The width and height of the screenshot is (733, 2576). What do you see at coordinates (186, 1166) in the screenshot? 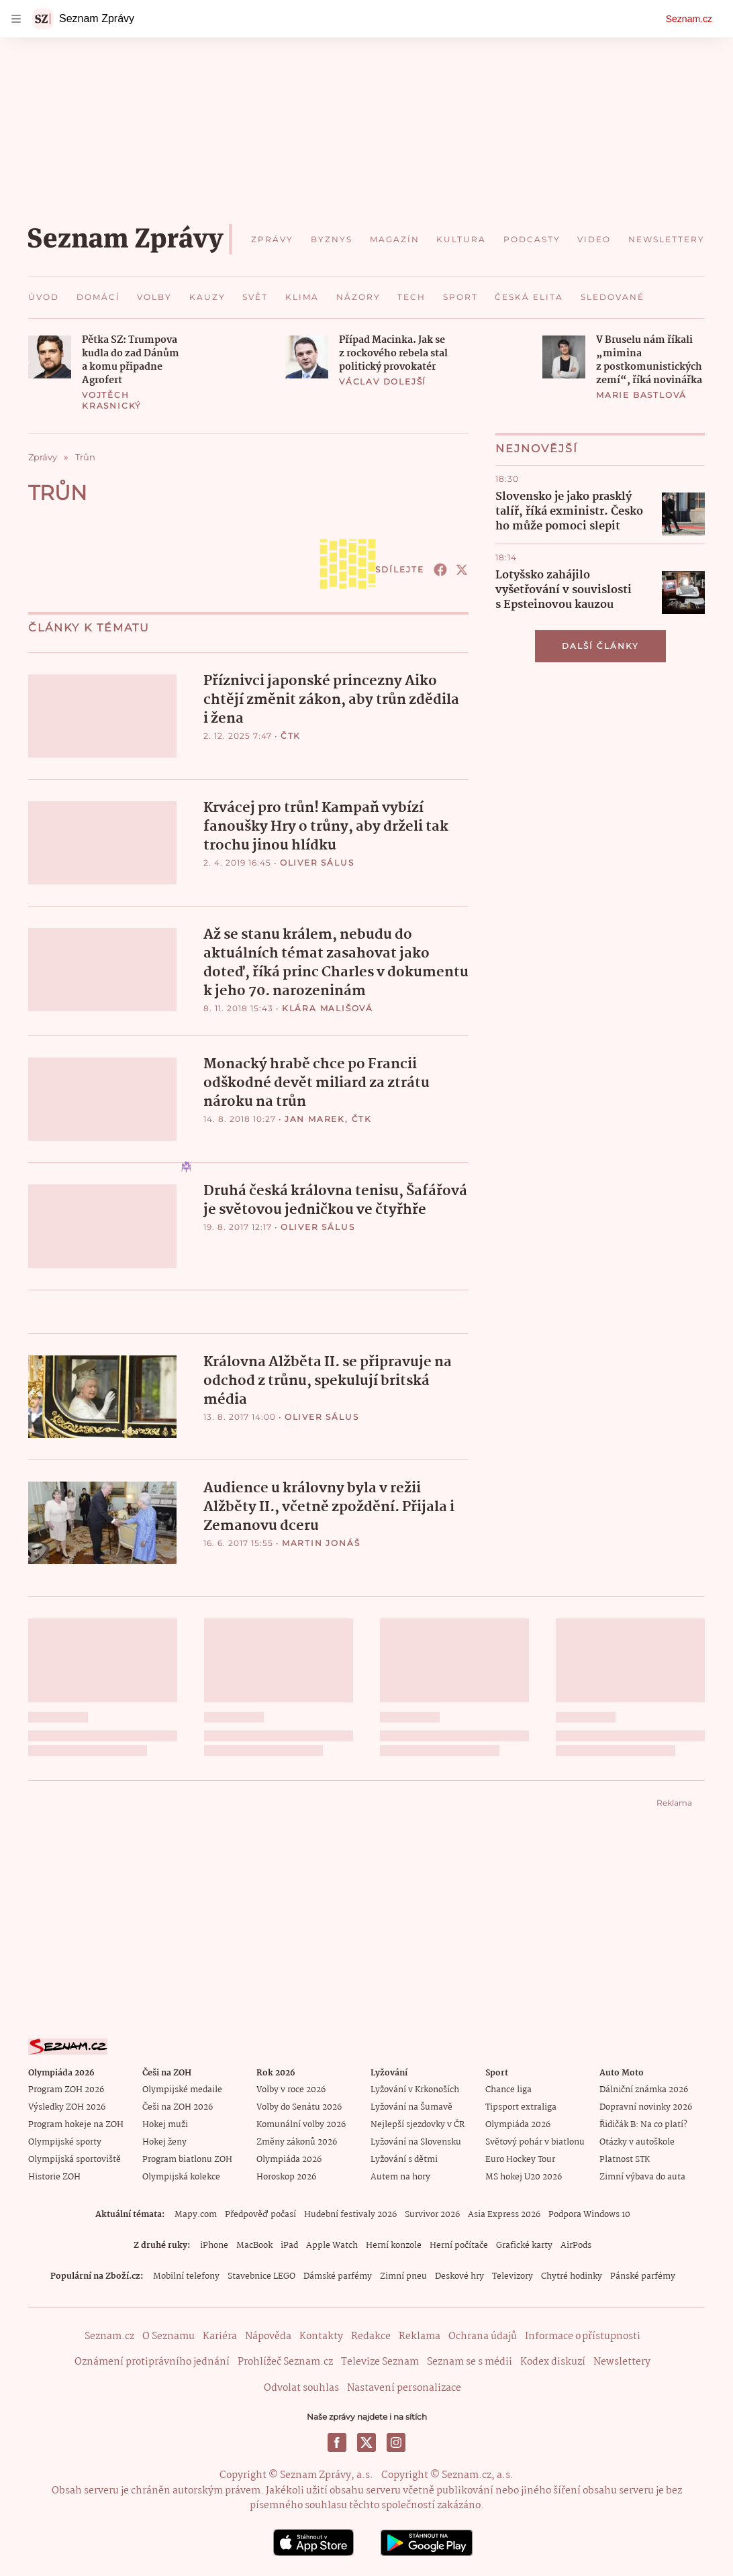
I see `indicates fire pit or outdoor heating element` at bounding box center [186, 1166].